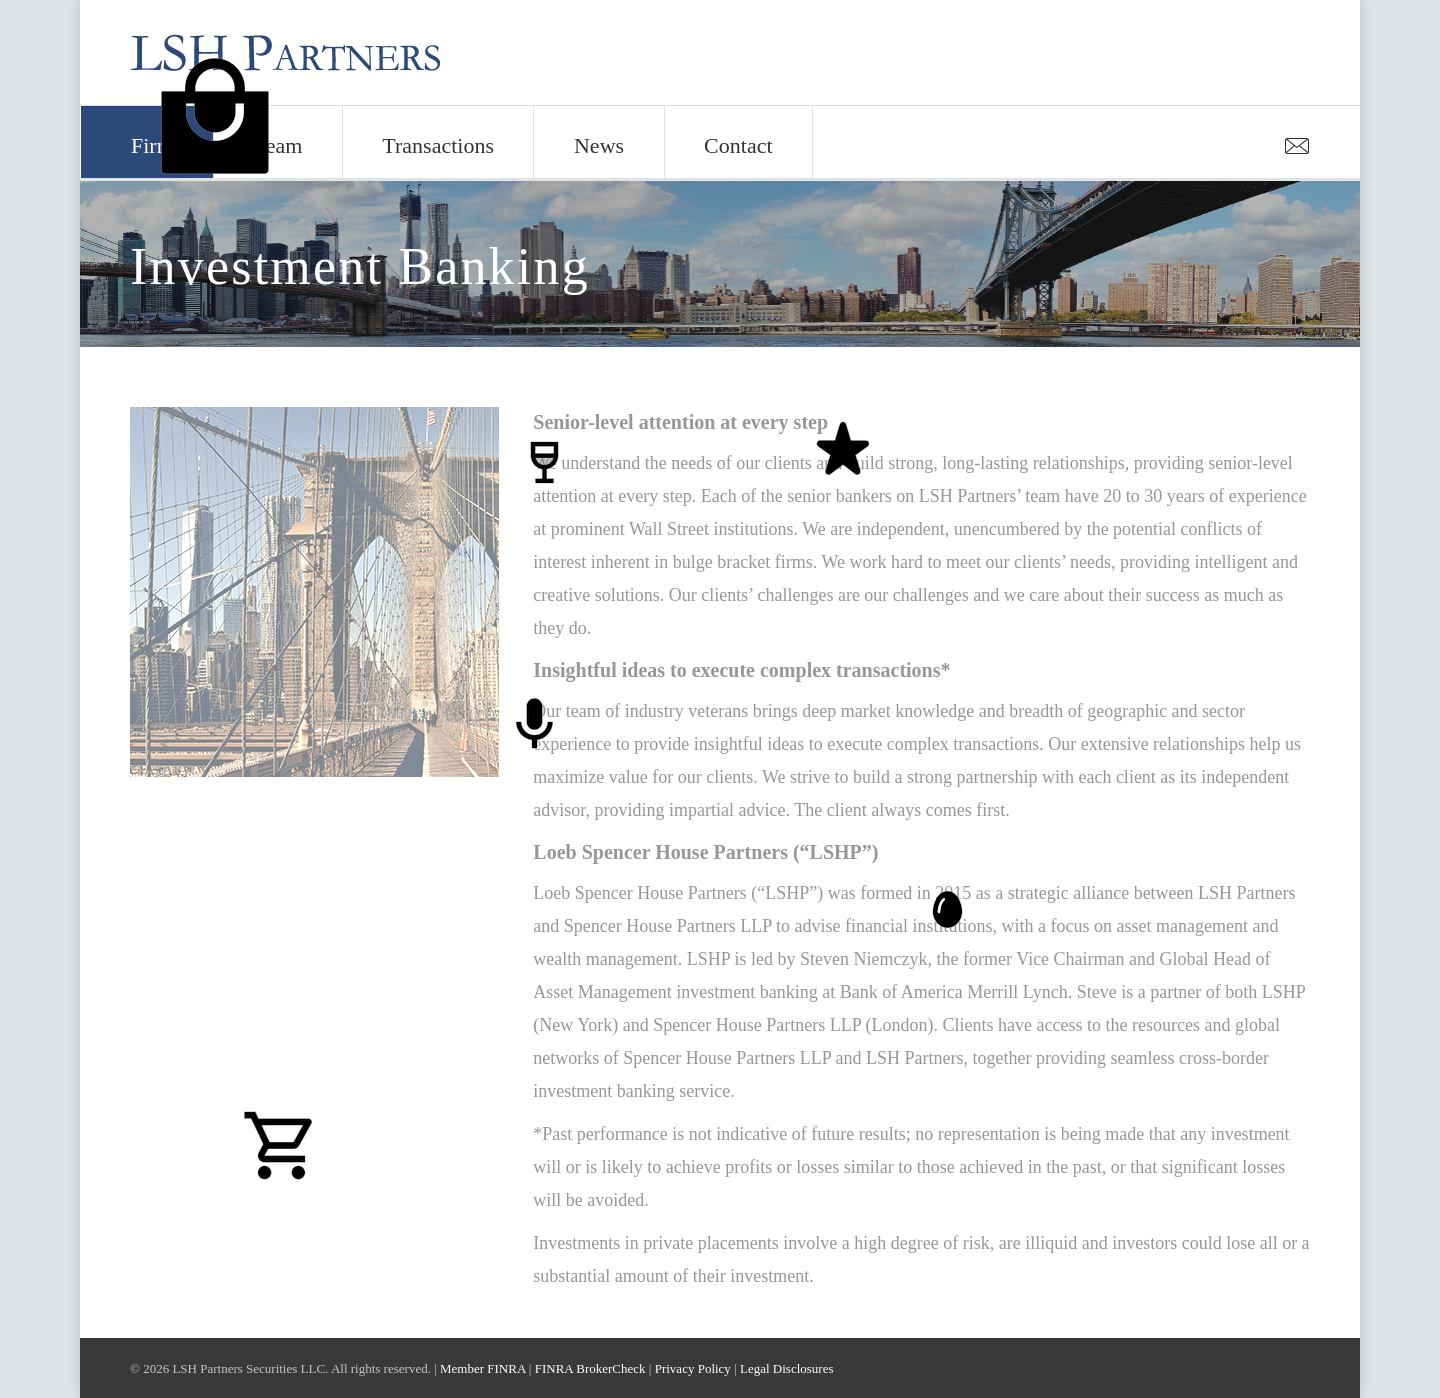 This screenshot has height=1398, width=1440. What do you see at coordinates (544, 462) in the screenshot?
I see `find nearby wine bars or restaurants` at bounding box center [544, 462].